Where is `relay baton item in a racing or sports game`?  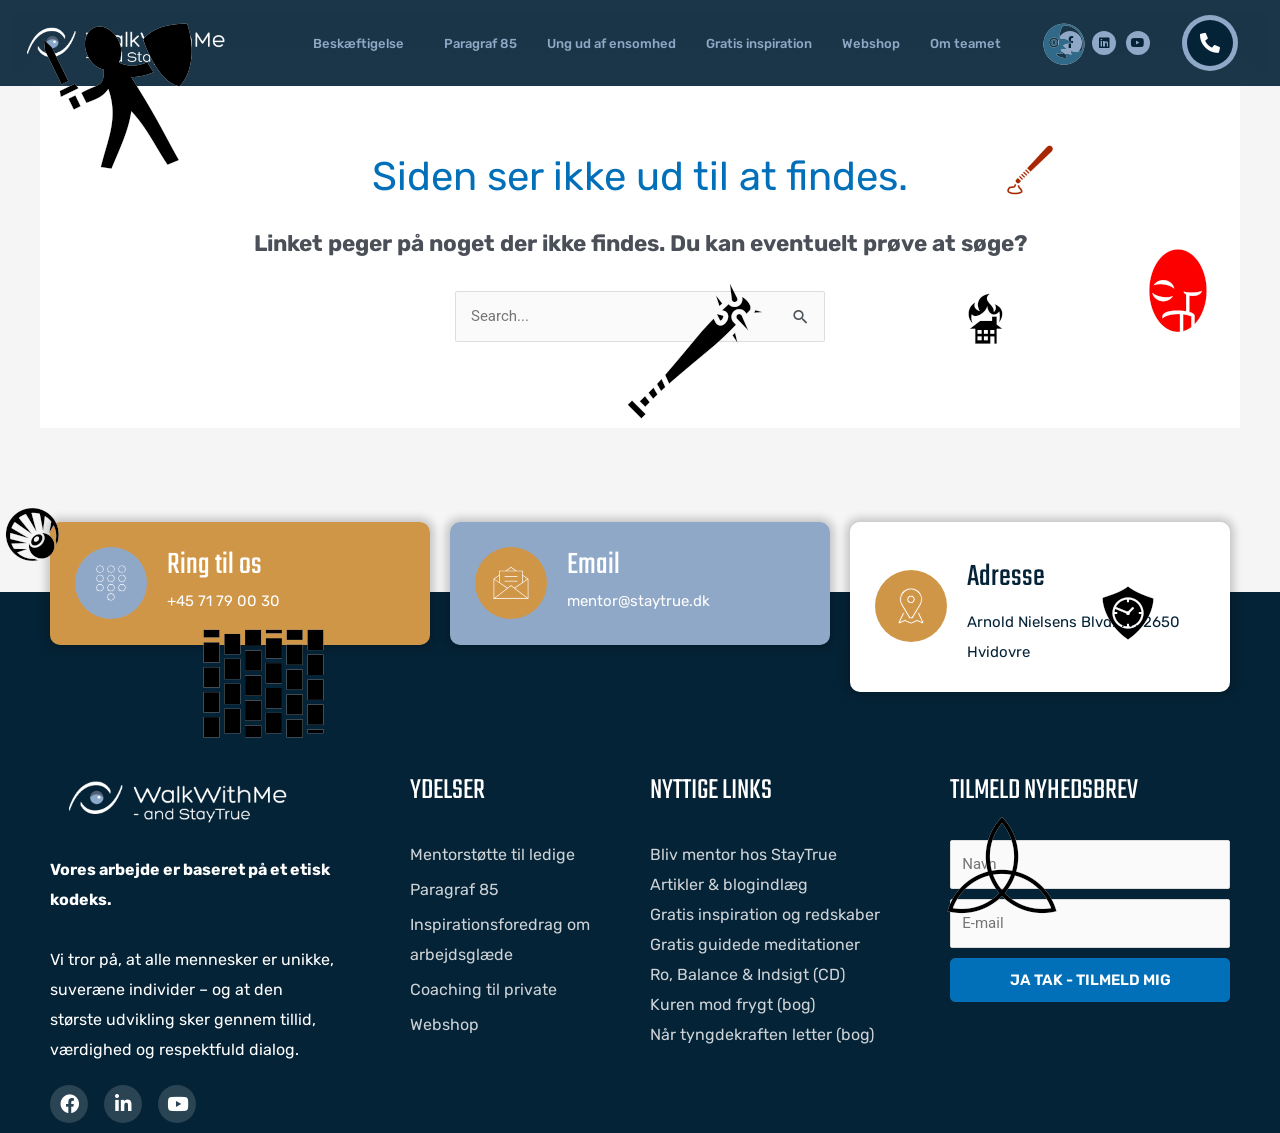
relay baton item in a racing or sports game is located at coordinates (1030, 170).